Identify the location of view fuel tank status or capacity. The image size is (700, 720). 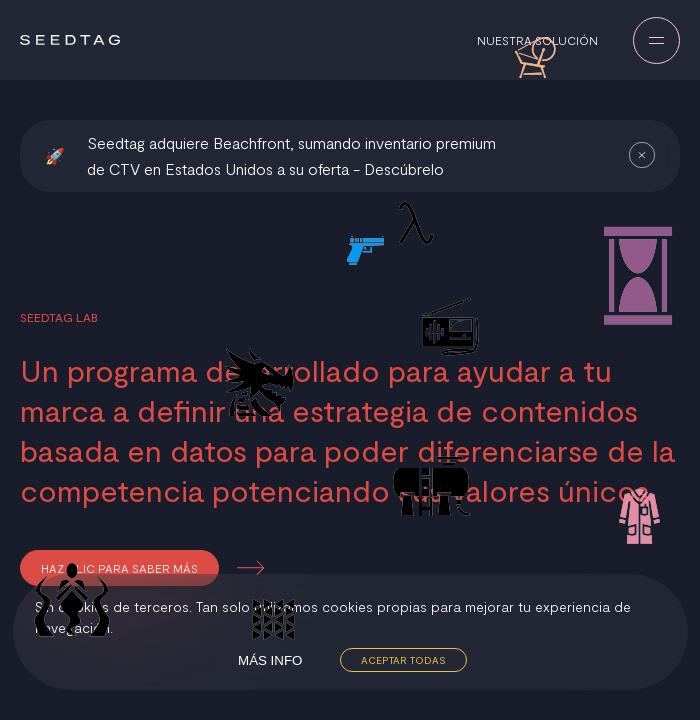
(431, 477).